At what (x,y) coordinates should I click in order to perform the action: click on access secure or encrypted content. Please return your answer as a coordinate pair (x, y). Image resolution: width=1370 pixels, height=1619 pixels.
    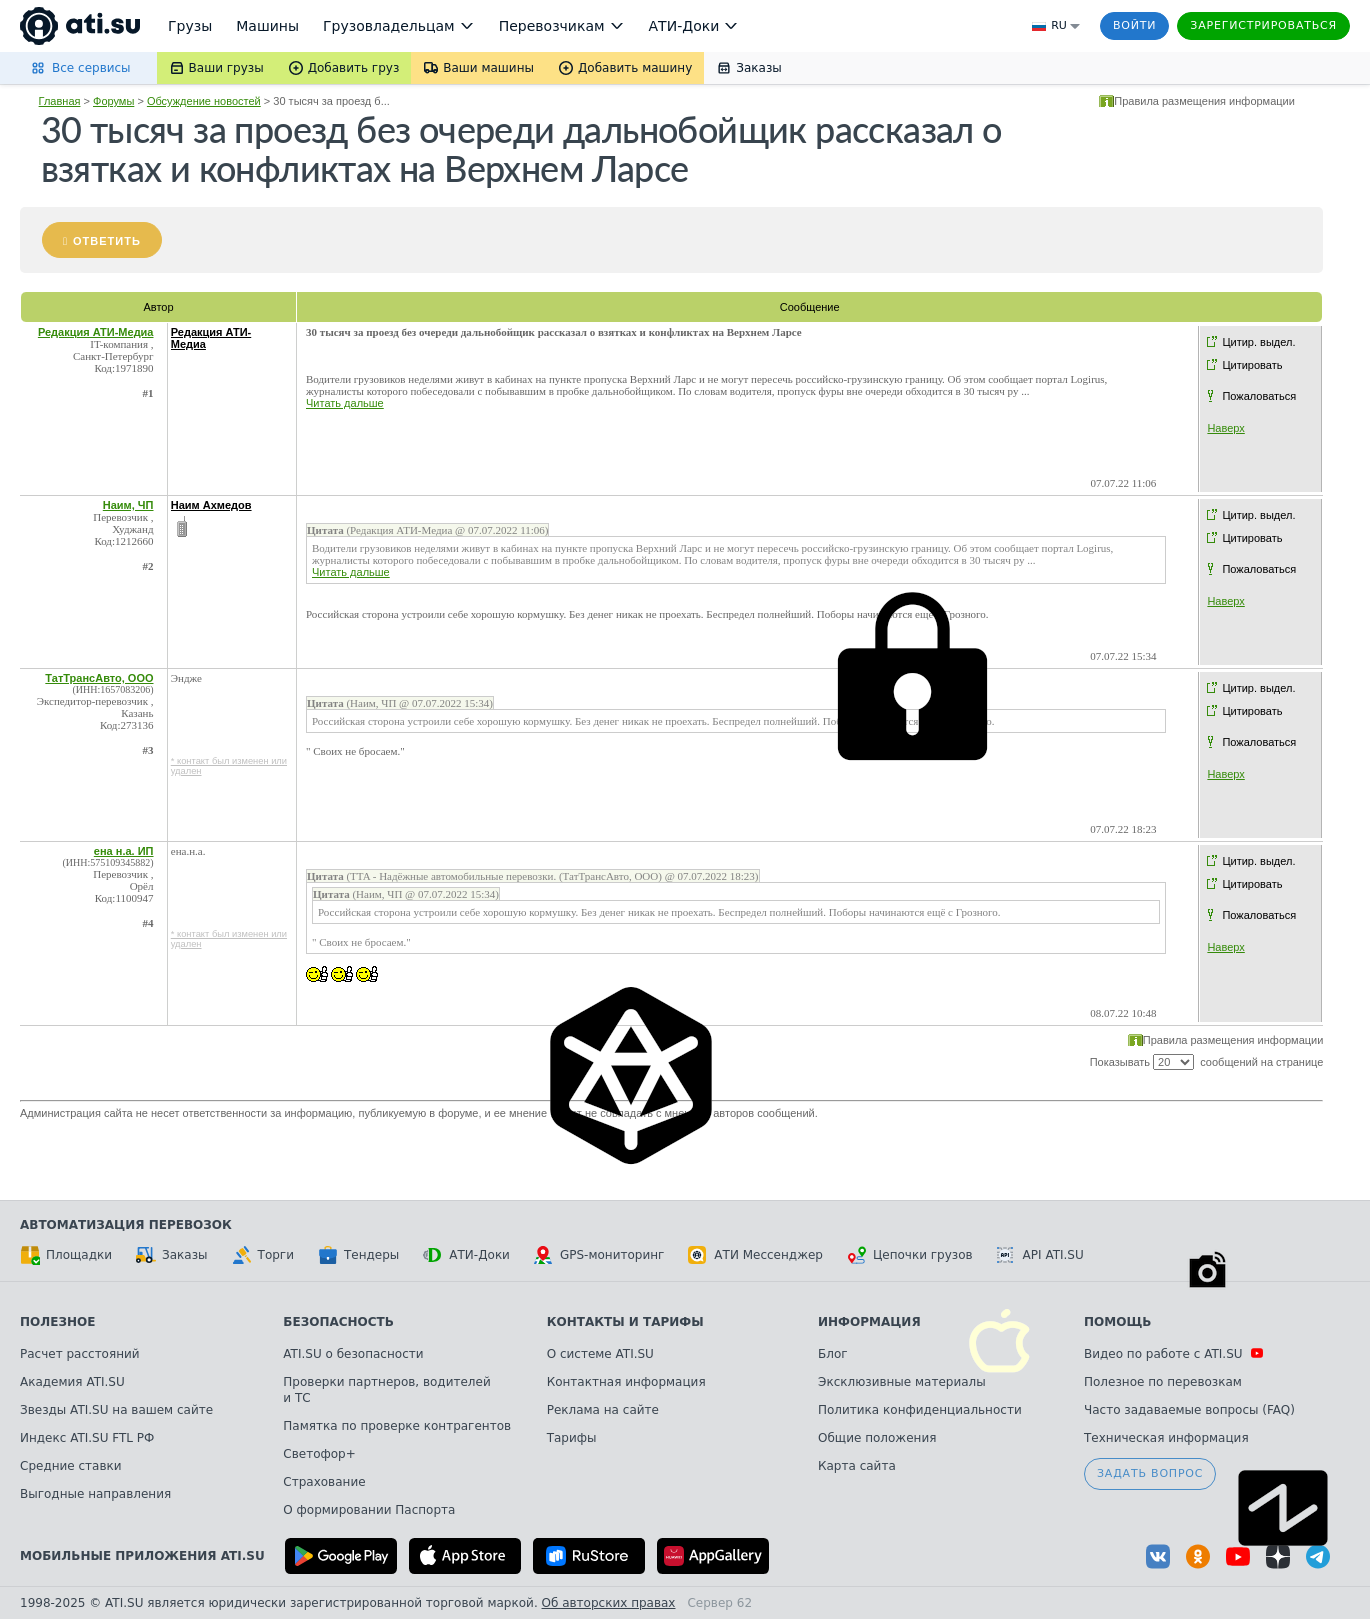
    Looking at the image, I should click on (912, 685).